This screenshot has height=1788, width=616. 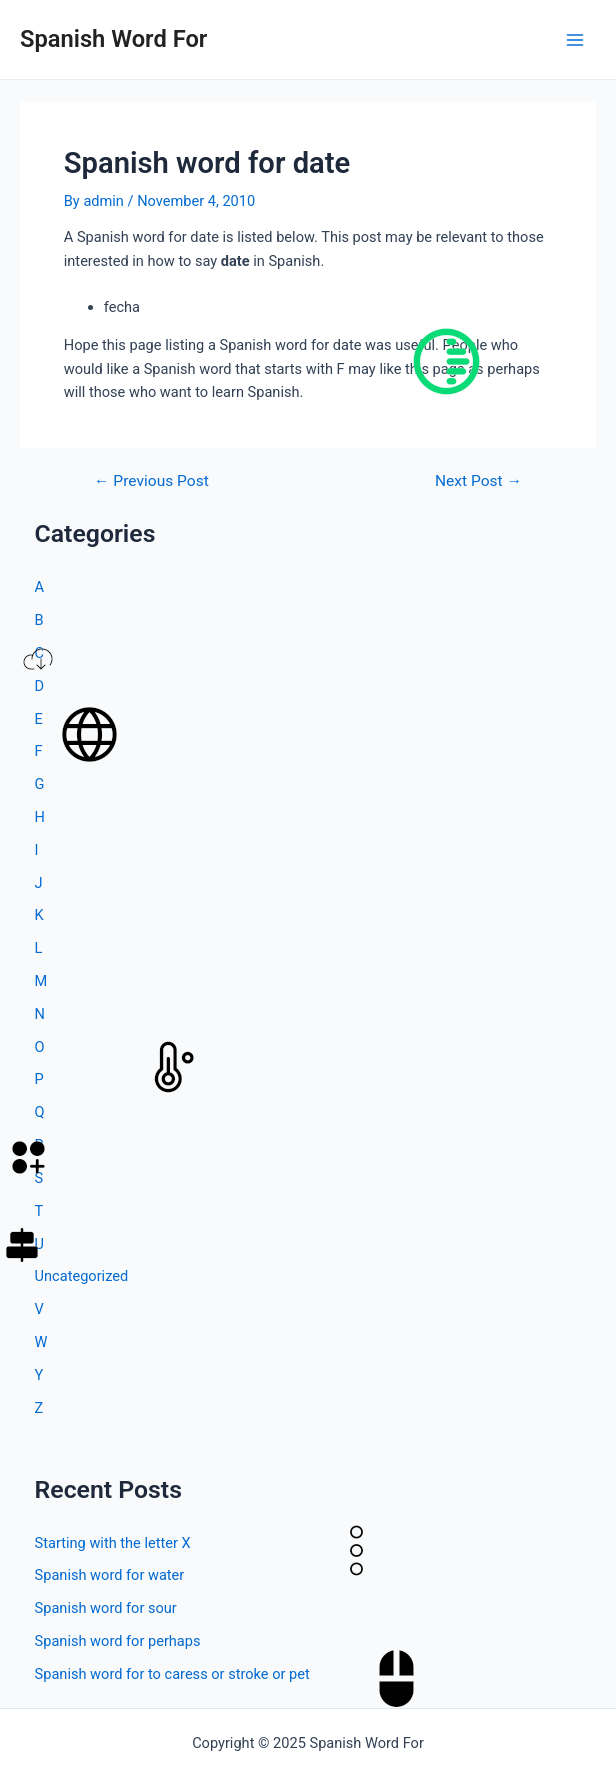 I want to click on add a new item to a group or collection, so click(x=28, y=1157).